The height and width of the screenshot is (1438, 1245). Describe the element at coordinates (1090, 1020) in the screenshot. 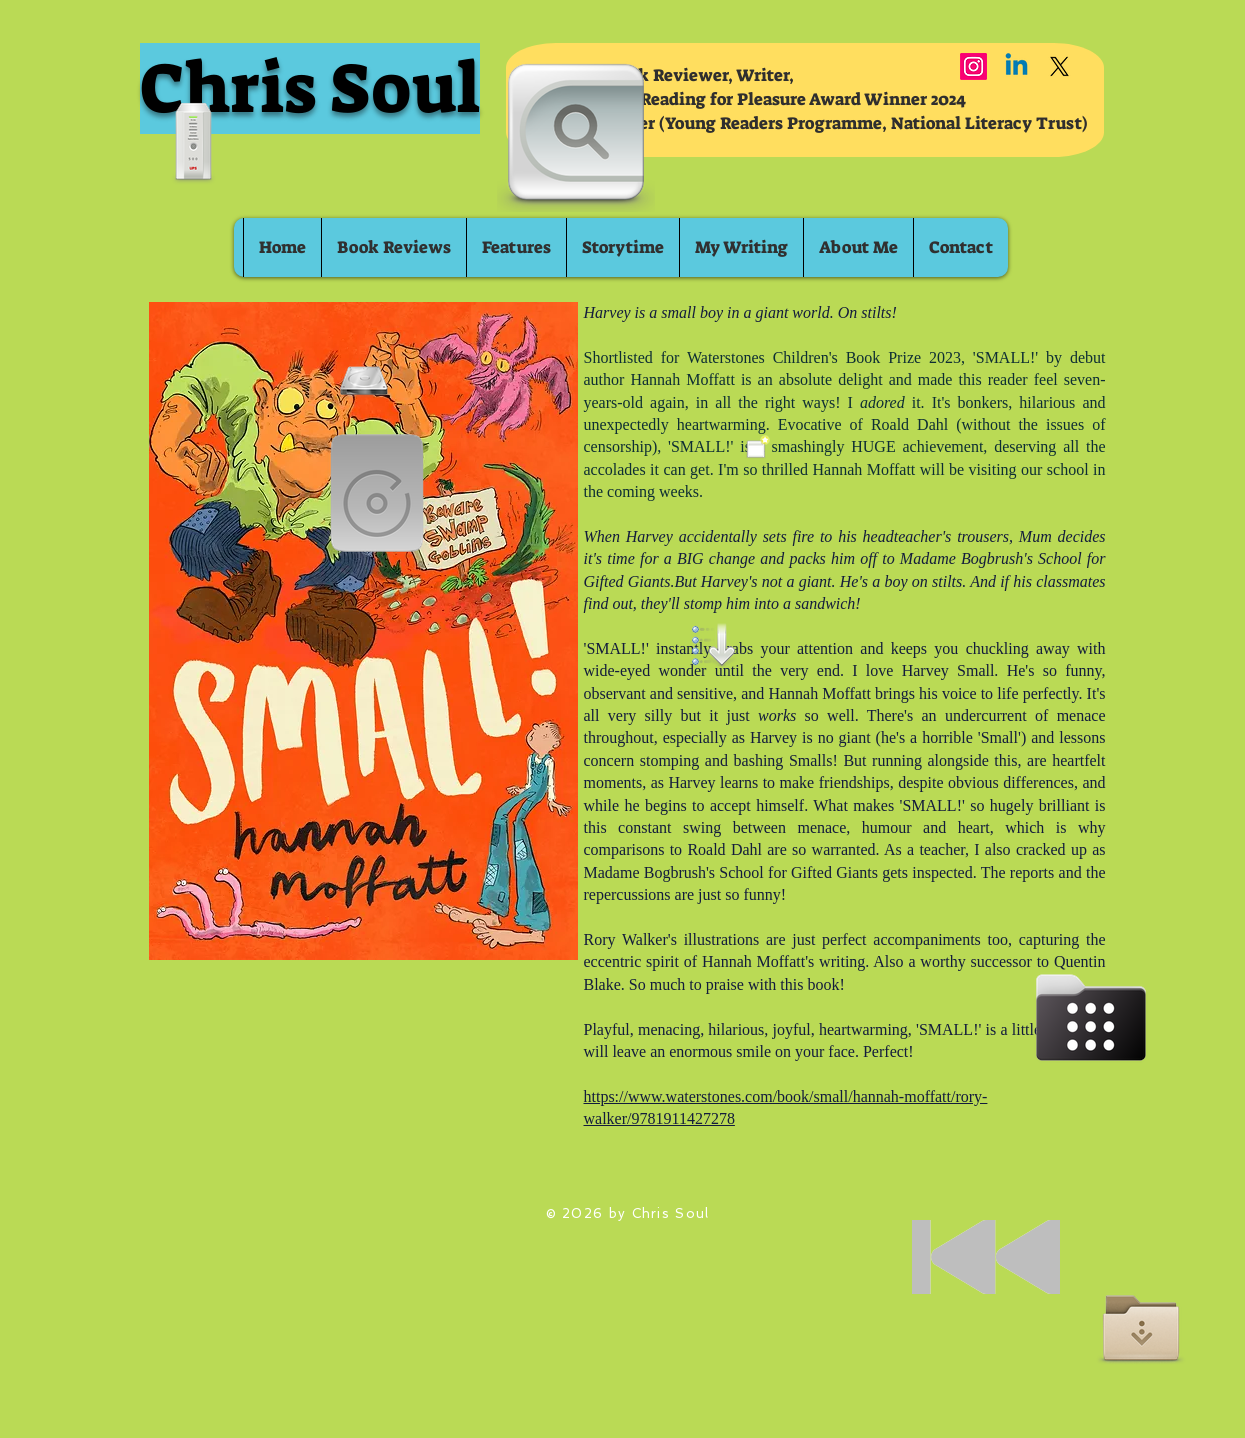

I see `open ROS (Robot Operating System) project folder` at that location.